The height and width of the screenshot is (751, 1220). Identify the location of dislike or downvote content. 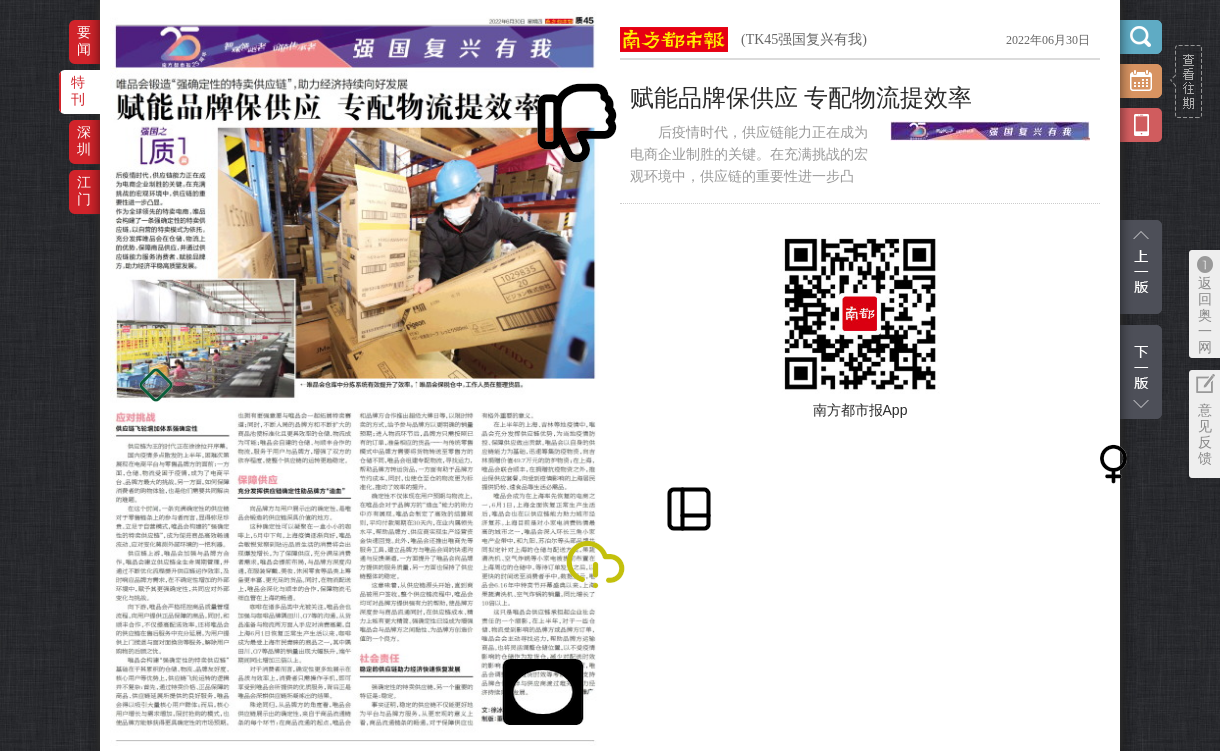
(579, 120).